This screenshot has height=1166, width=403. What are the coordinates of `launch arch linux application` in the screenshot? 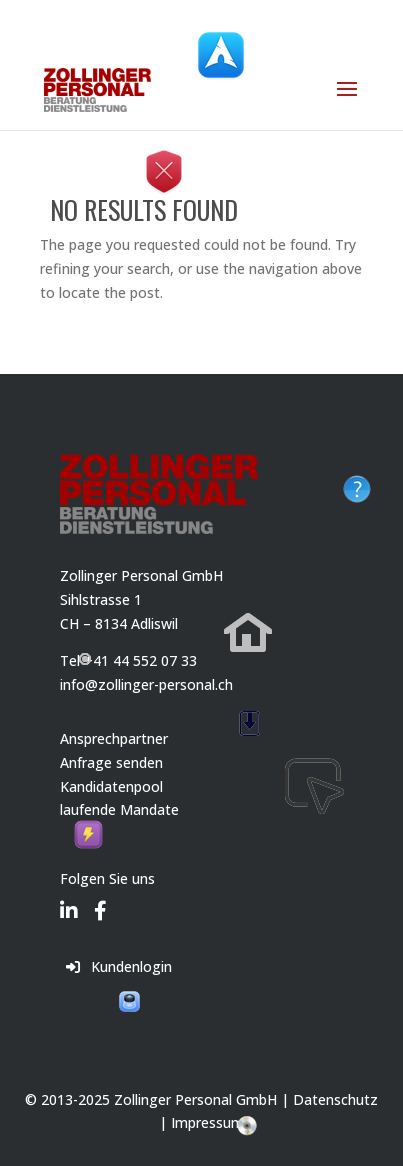 It's located at (221, 55).